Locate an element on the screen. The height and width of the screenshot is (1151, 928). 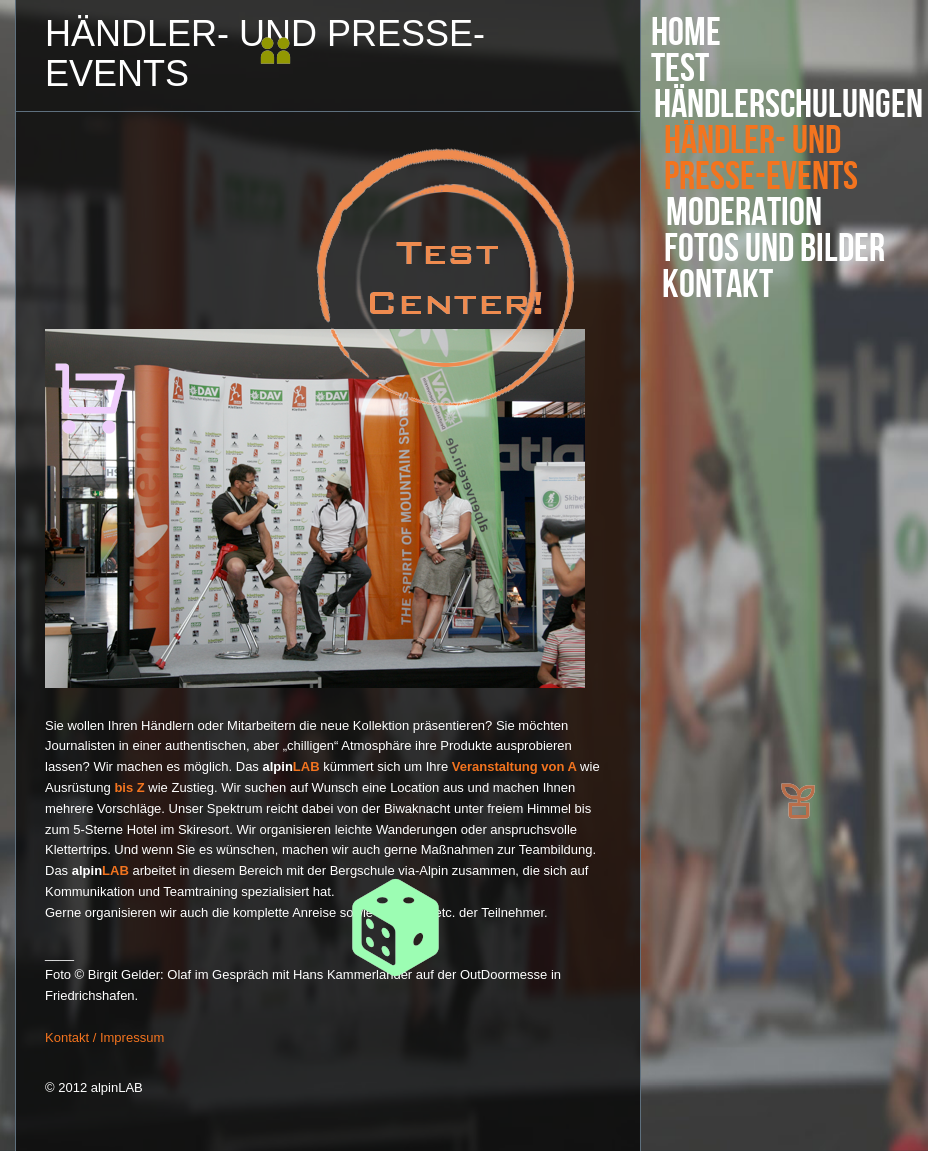
randomize or shuffle content is located at coordinates (395, 927).